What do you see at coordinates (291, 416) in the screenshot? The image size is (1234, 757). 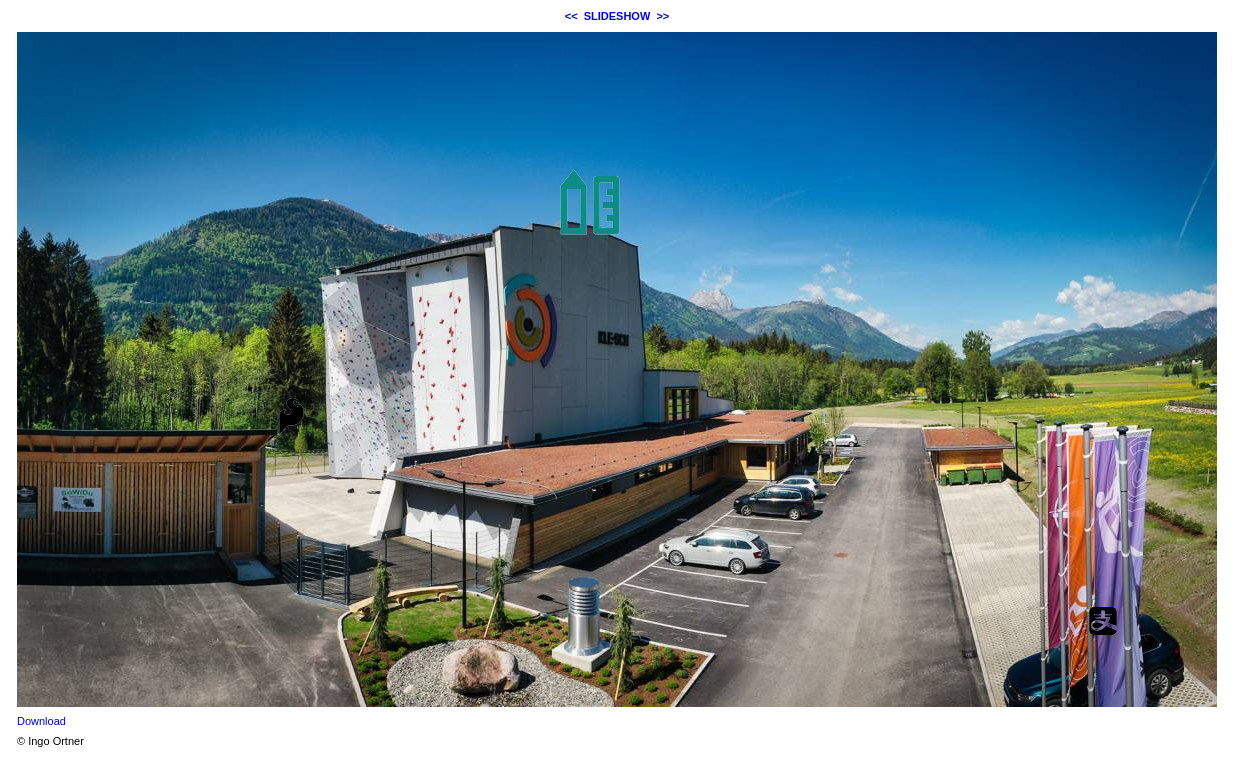 I see `visit sparkfun electronics website` at bounding box center [291, 416].